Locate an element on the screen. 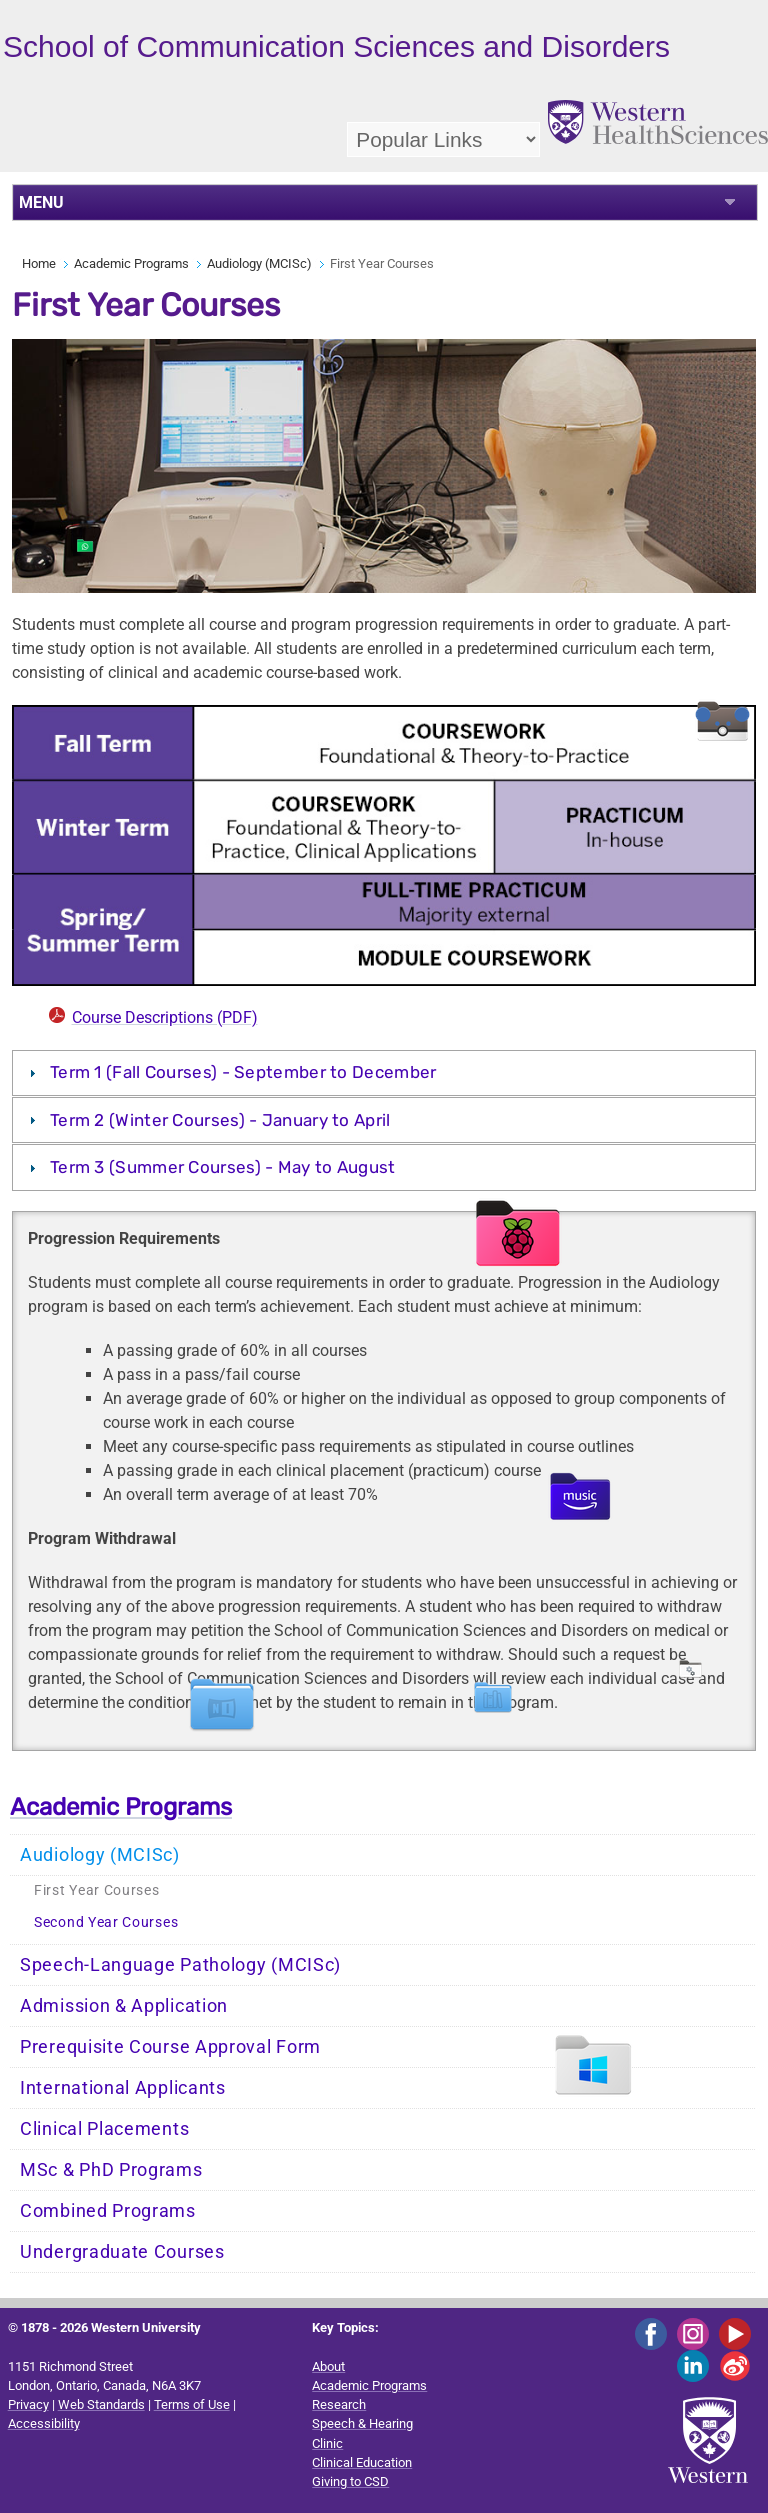  open folder containing whatsapp files is located at coordinates (85, 546).